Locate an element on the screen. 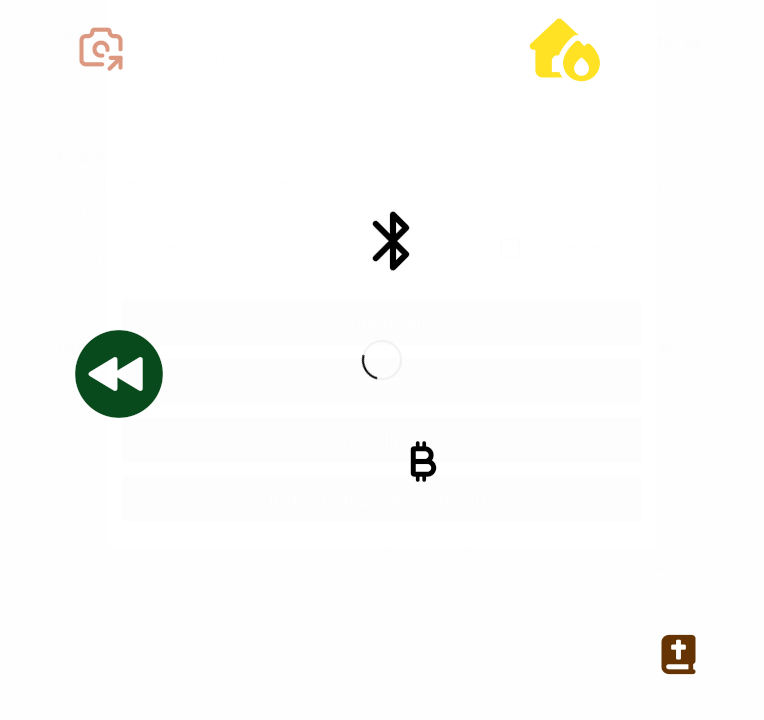  access bible or religious texts is located at coordinates (678, 654).